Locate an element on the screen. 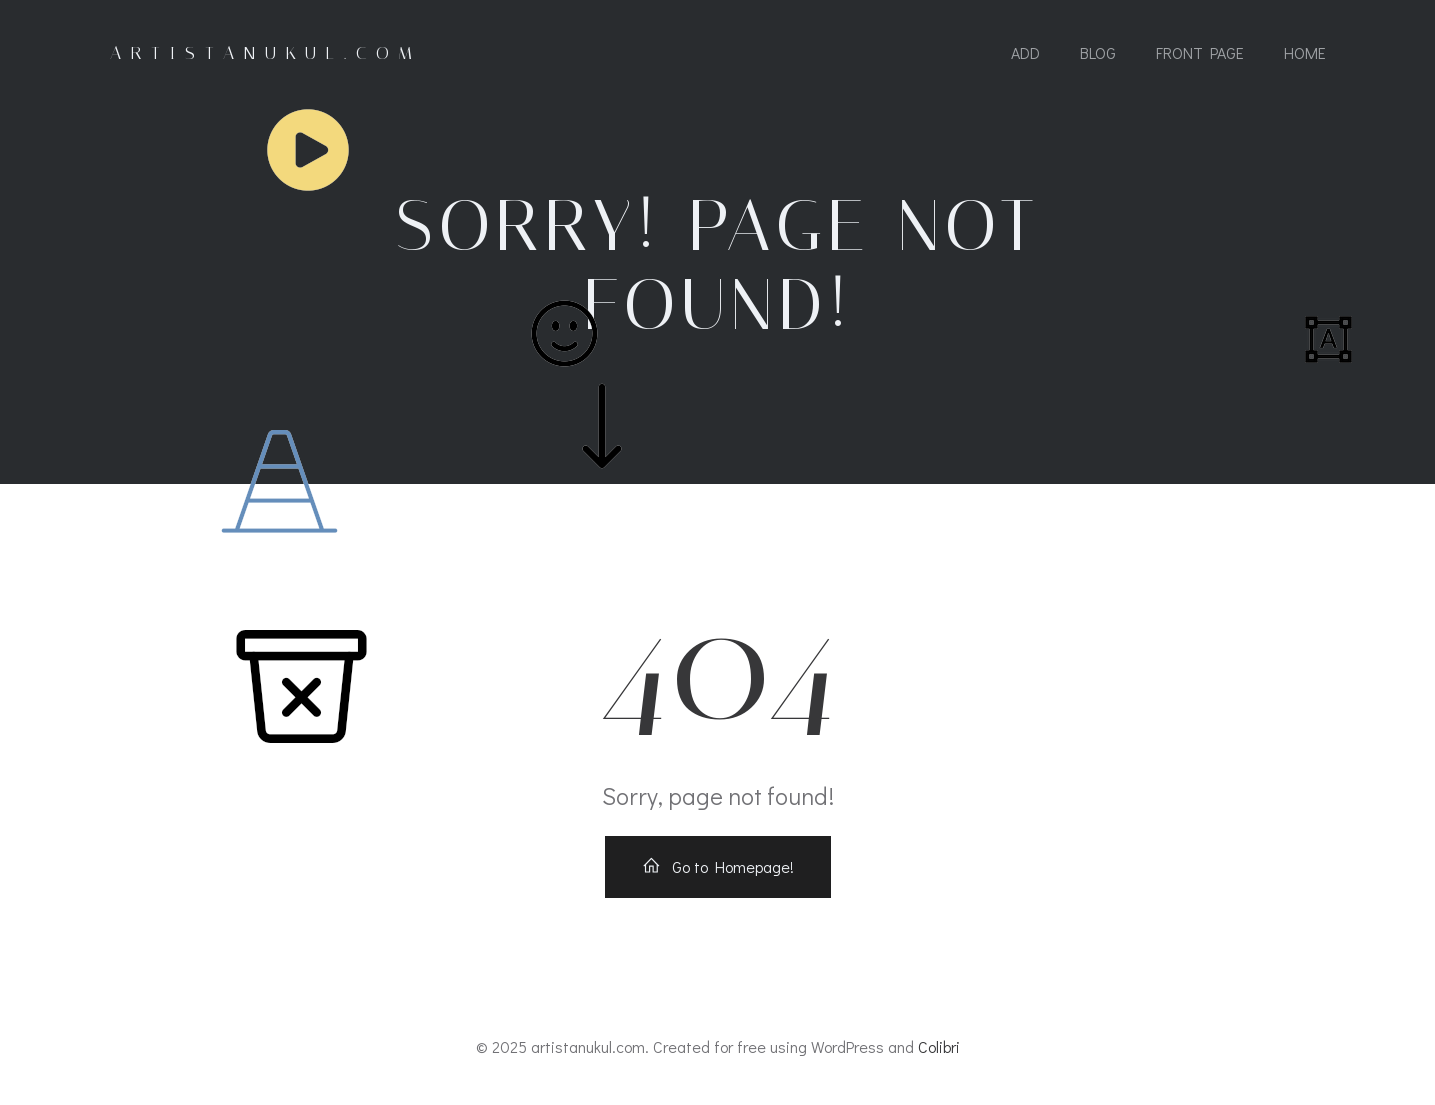 This screenshot has width=1435, height=1105. indicates an area under construction or maintenance is located at coordinates (279, 483).